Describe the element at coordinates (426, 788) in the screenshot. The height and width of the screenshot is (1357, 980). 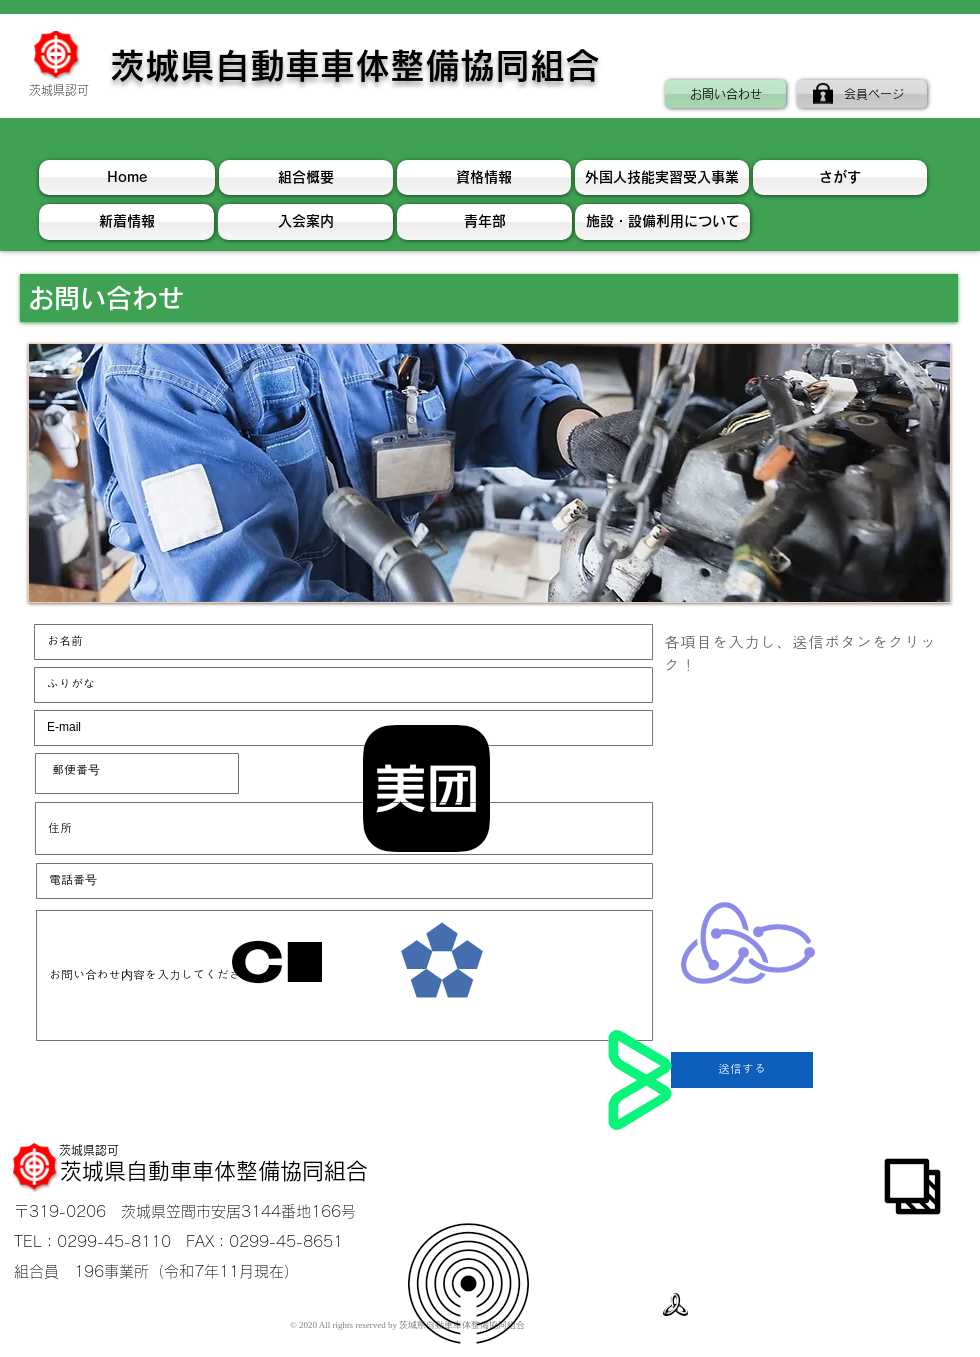
I see `open the Meituan app` at that location.